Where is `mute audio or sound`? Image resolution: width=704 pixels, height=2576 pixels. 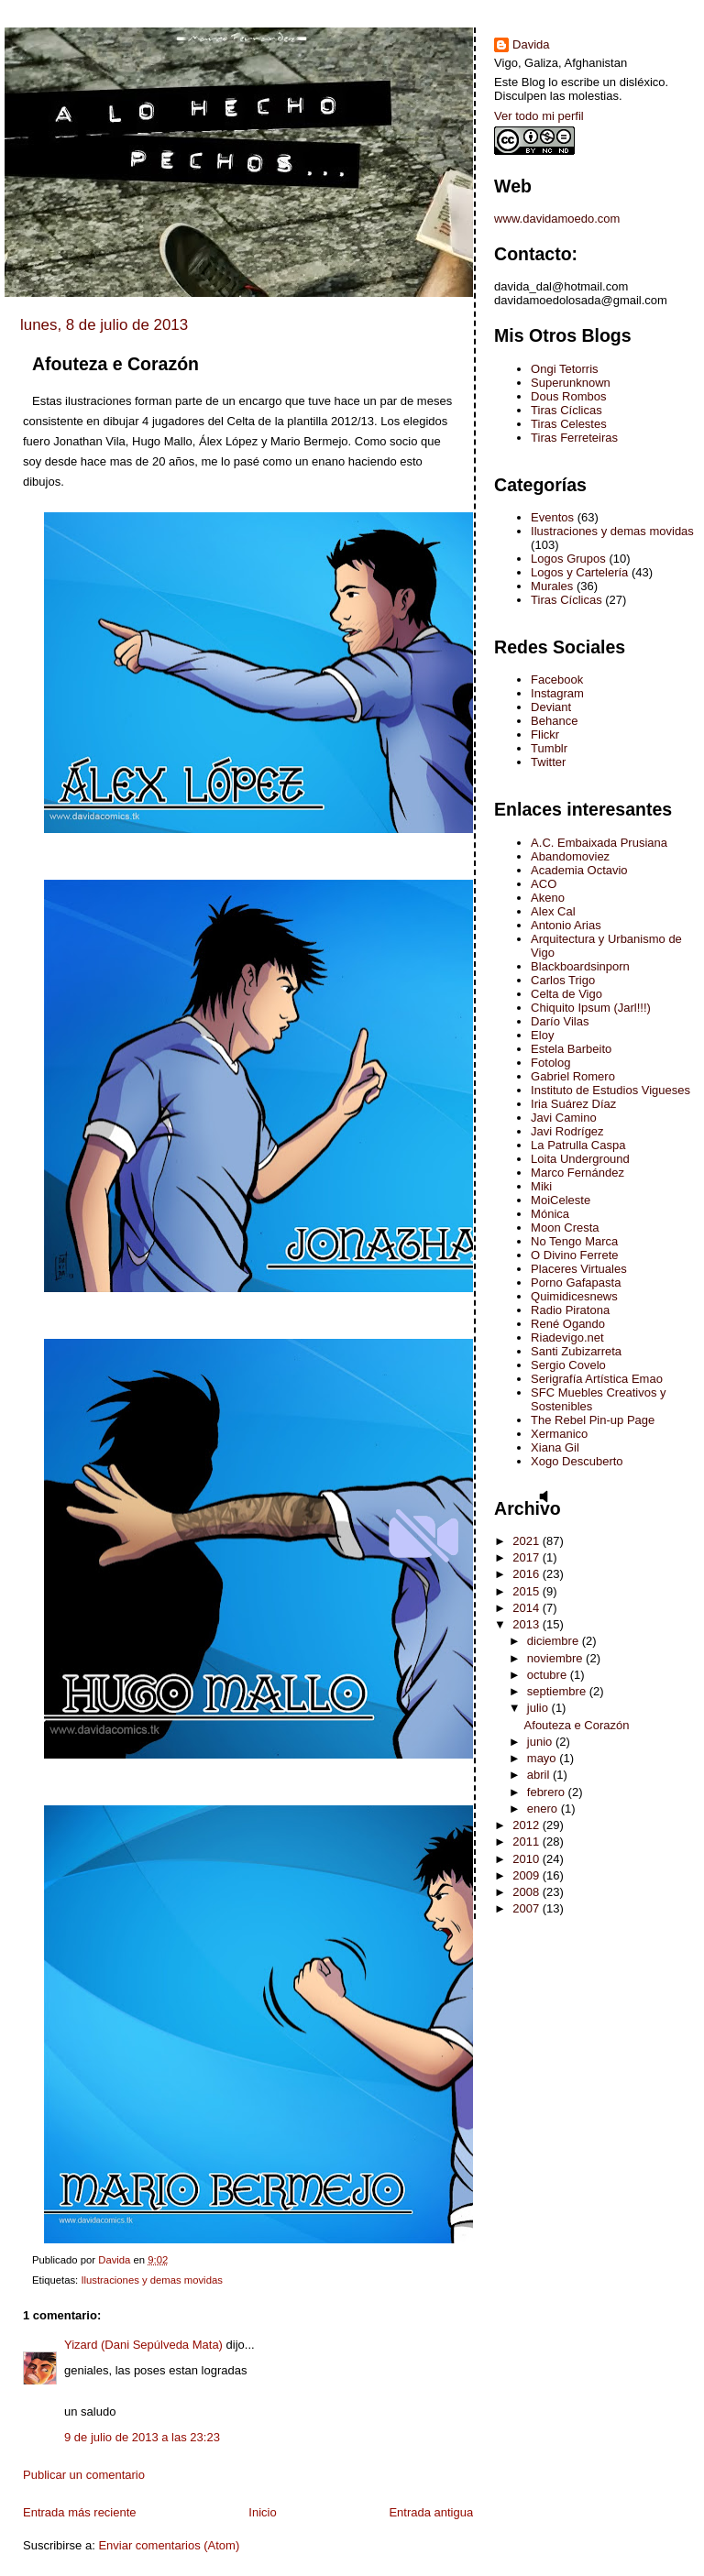
mute audio or sound is located at coordinates (544, 1496).